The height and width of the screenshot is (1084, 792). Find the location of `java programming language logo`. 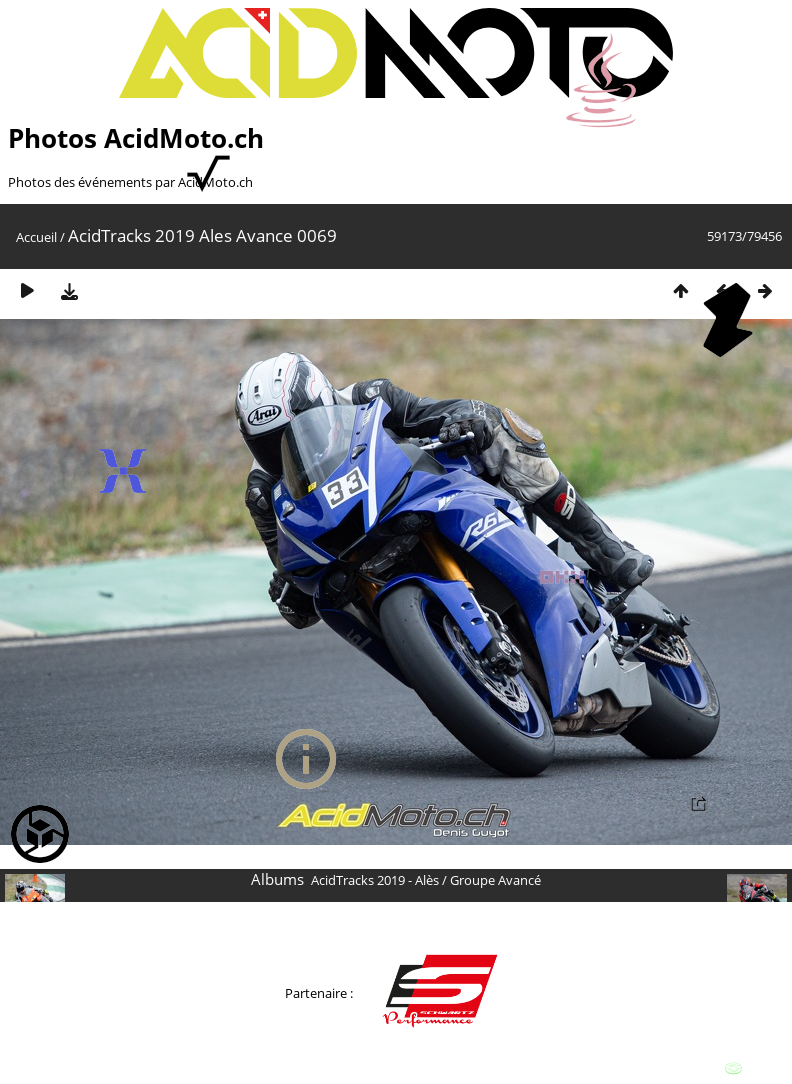

java programming language logo is located at coordinates (601, 80).